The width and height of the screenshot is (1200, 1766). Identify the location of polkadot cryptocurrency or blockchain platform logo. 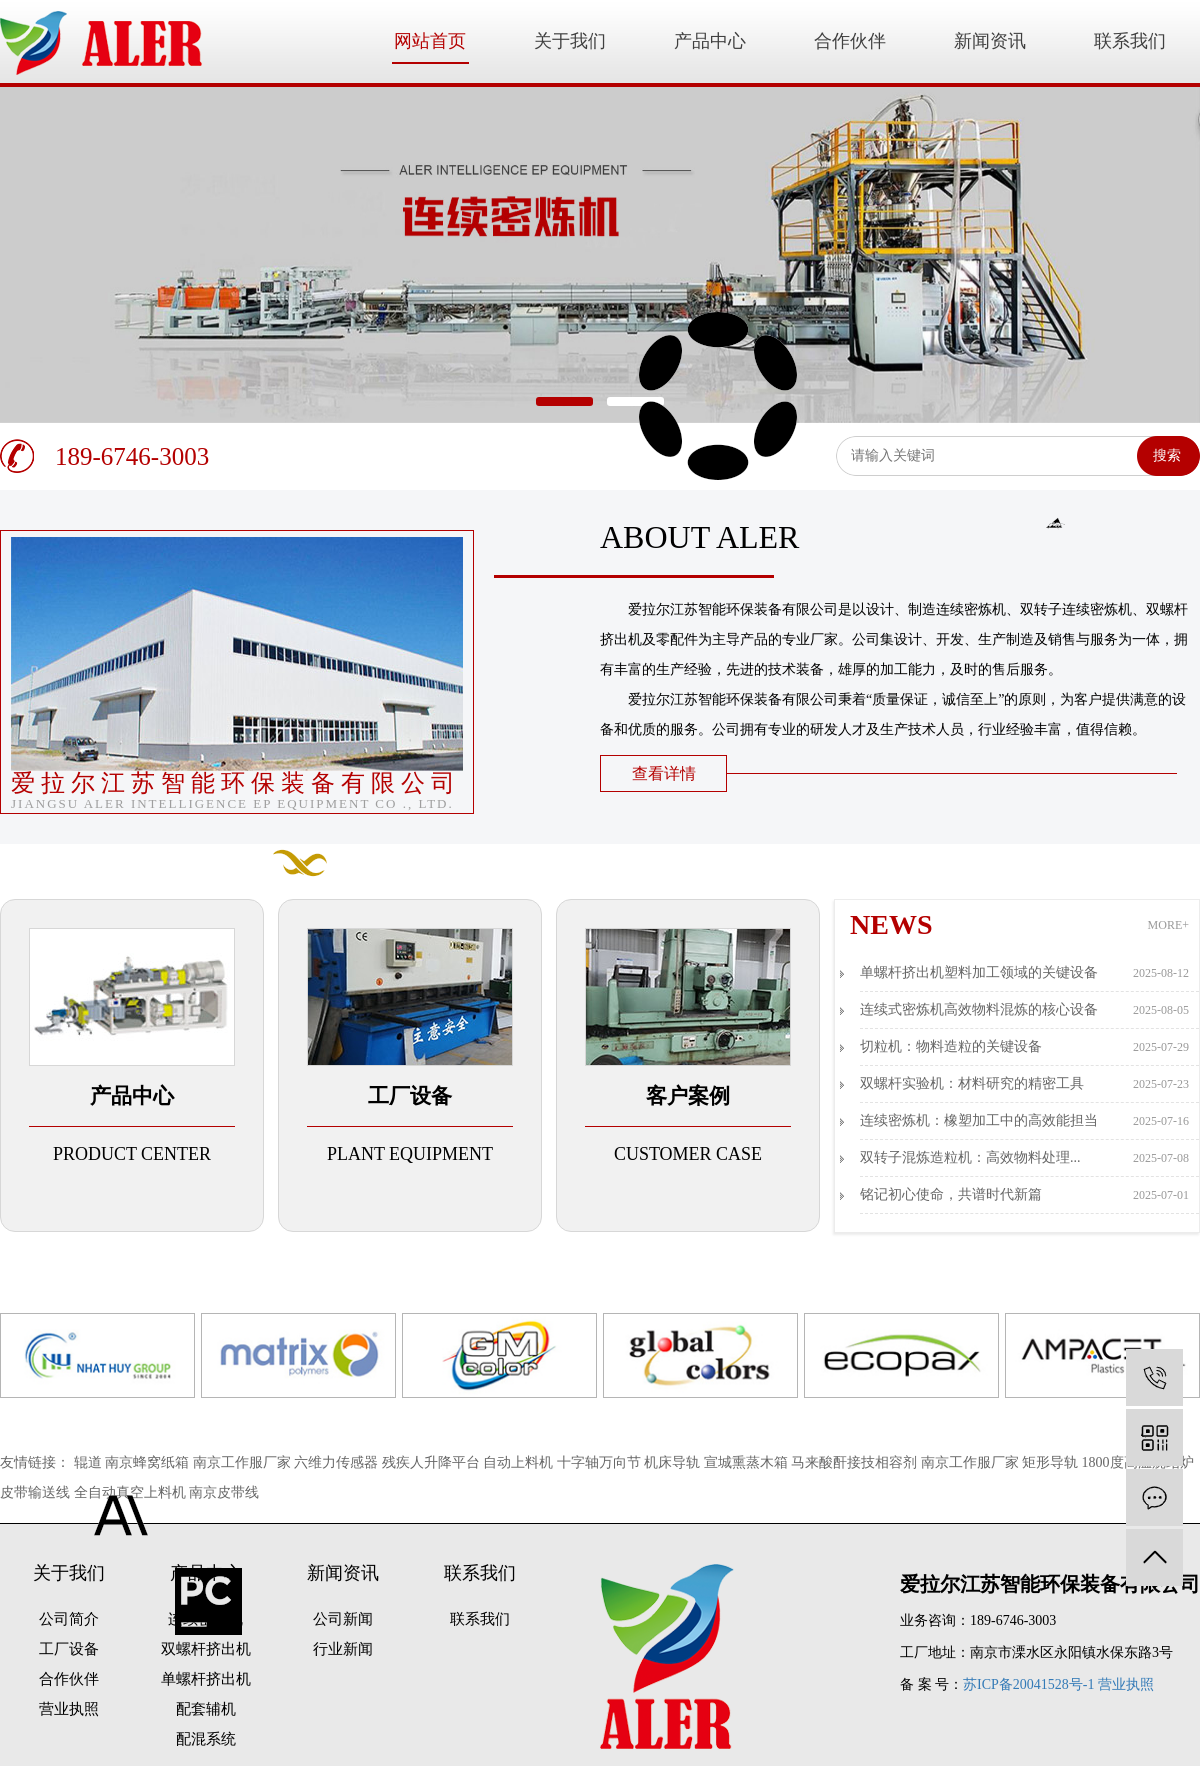
(718, 396).